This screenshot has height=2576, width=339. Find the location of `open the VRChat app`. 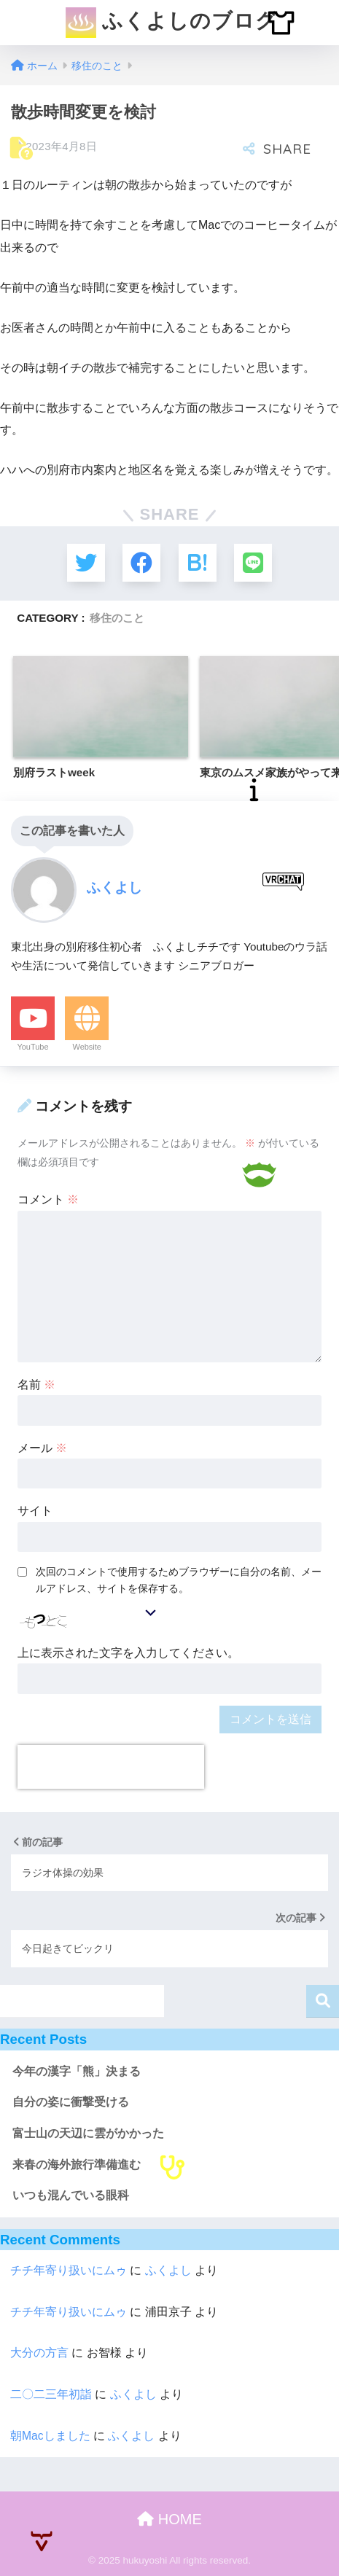

open the VRChat app is located at coordinates (283, 881).